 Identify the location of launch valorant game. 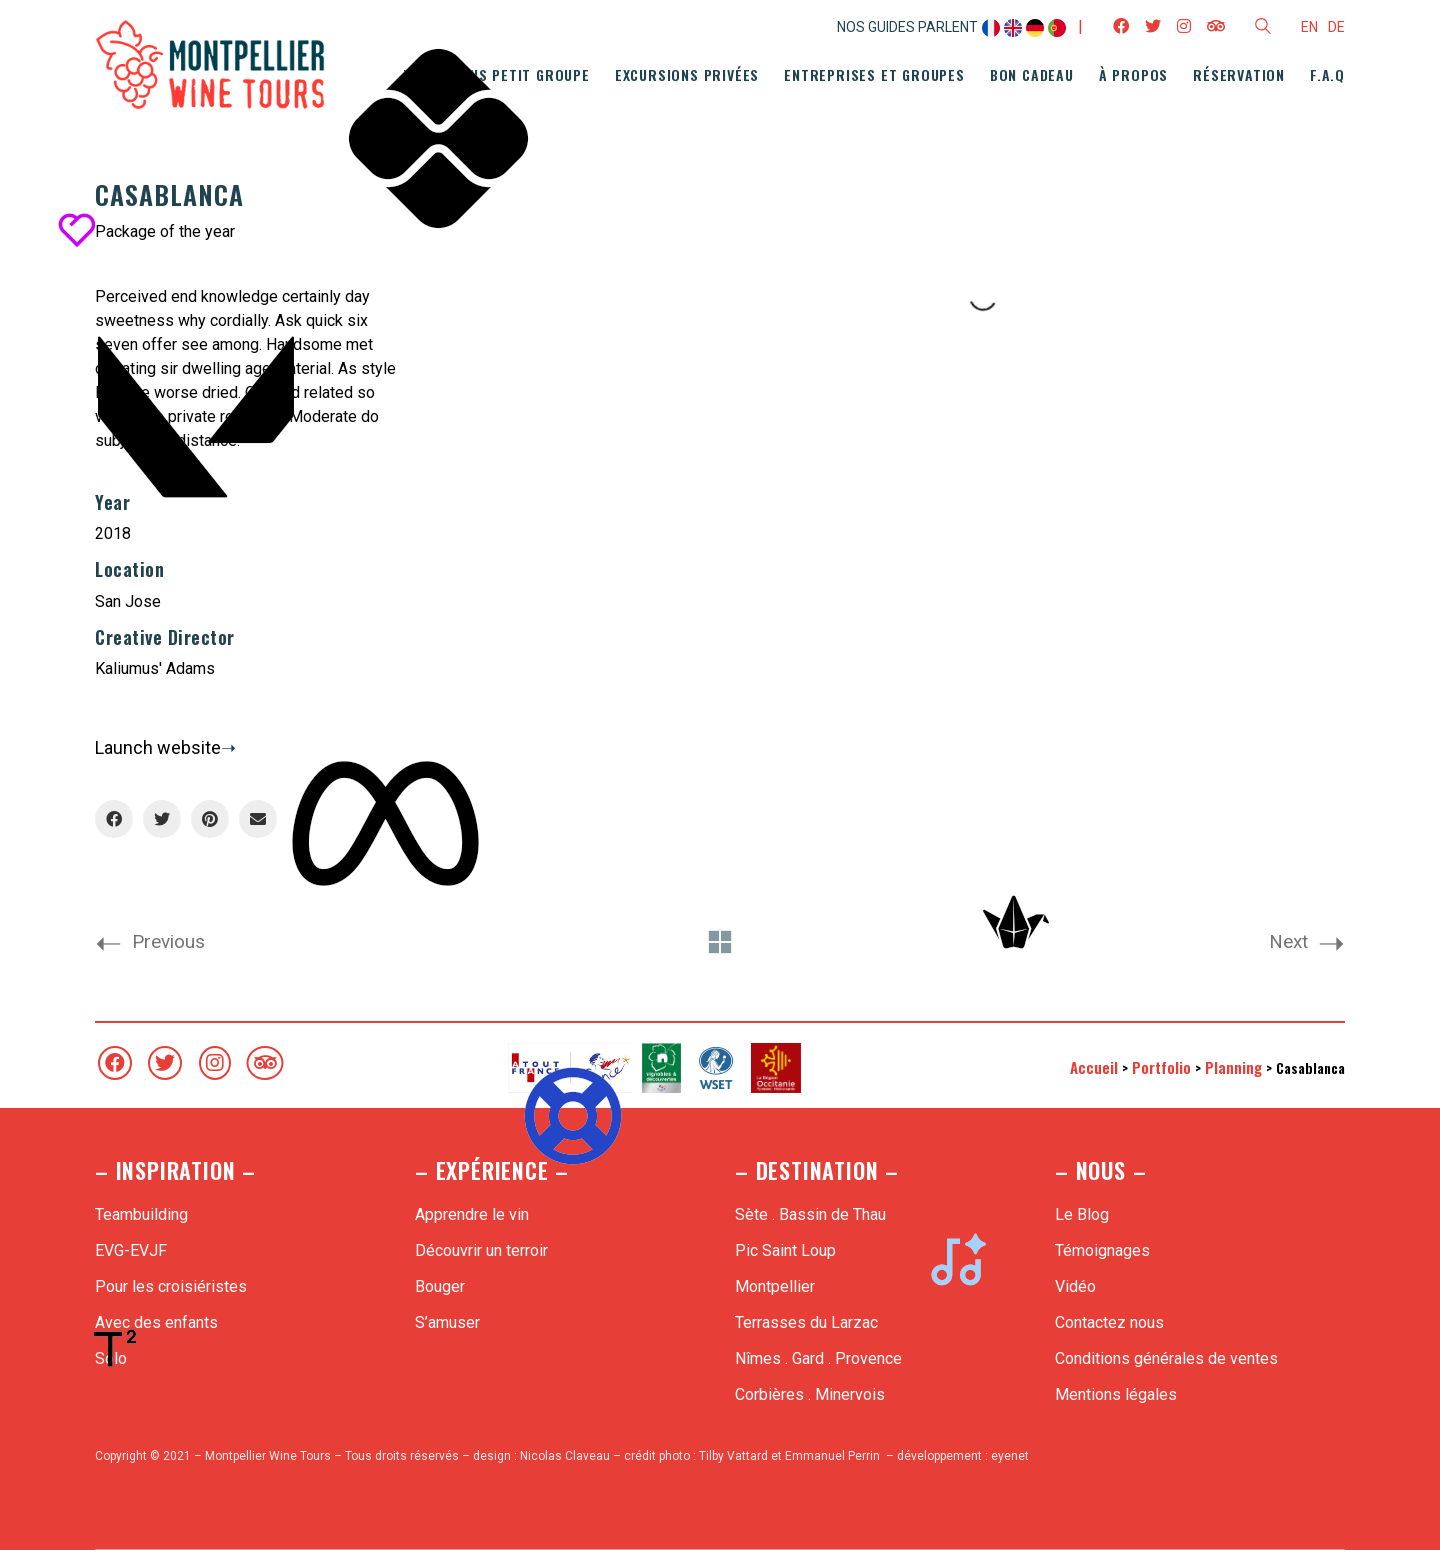
(196, 417).